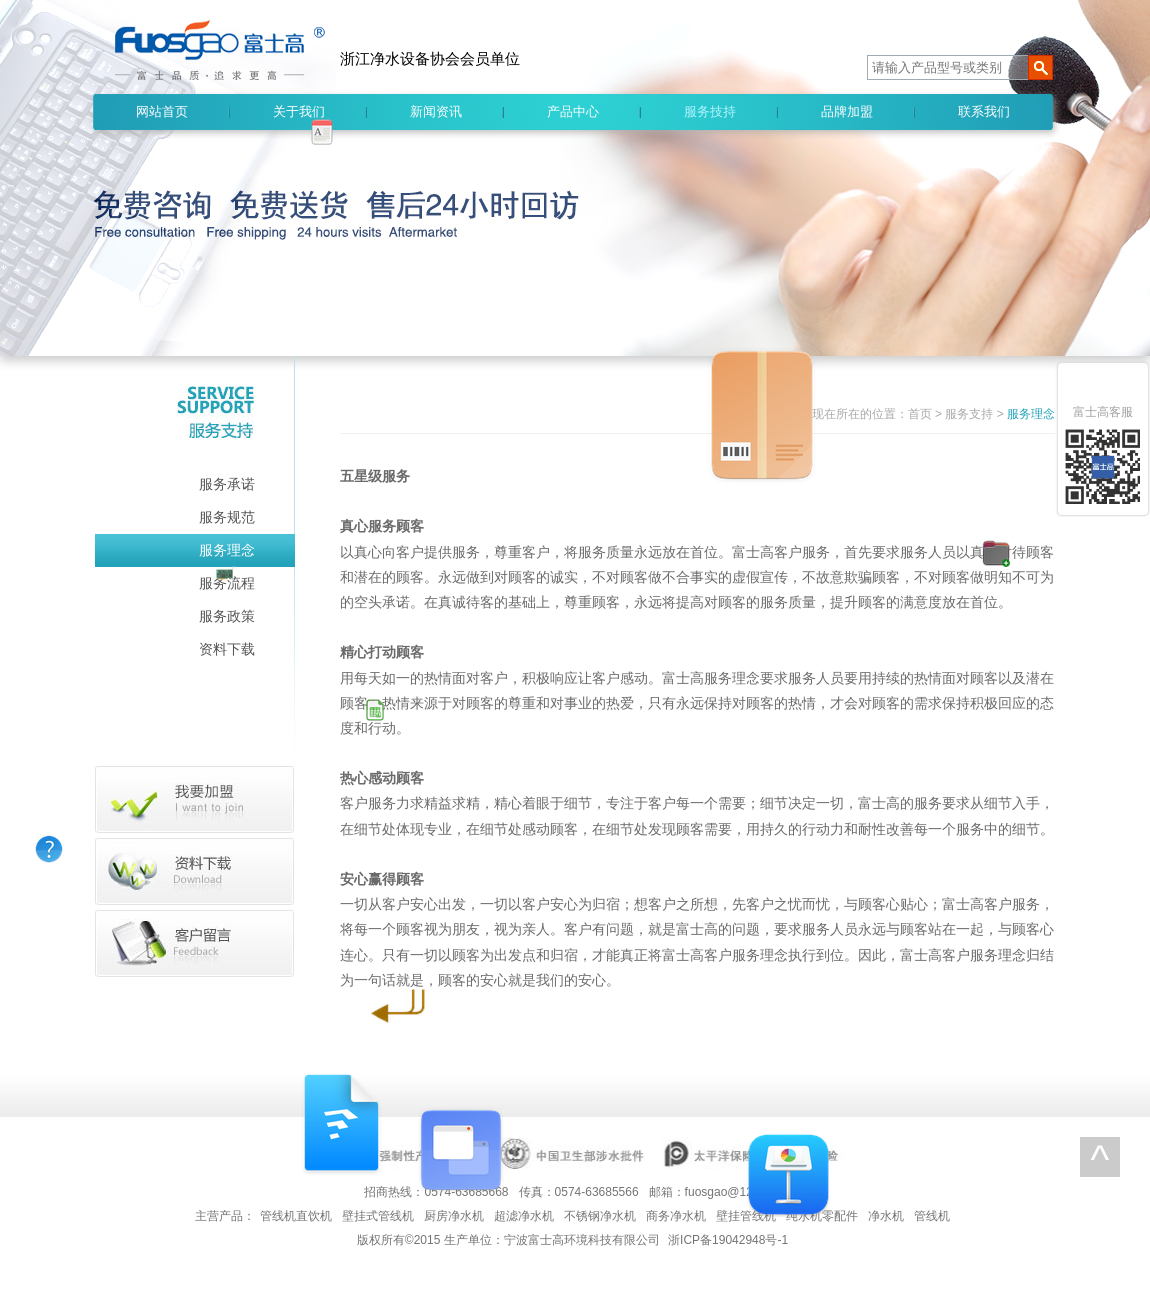 Image resolution: width=1150 pixels, height=1292 pixels. What do you see at coordinates (397, 1002) in the screenshot?
I see `reply to all recipients of an email` at bounding box center [397, 1002].